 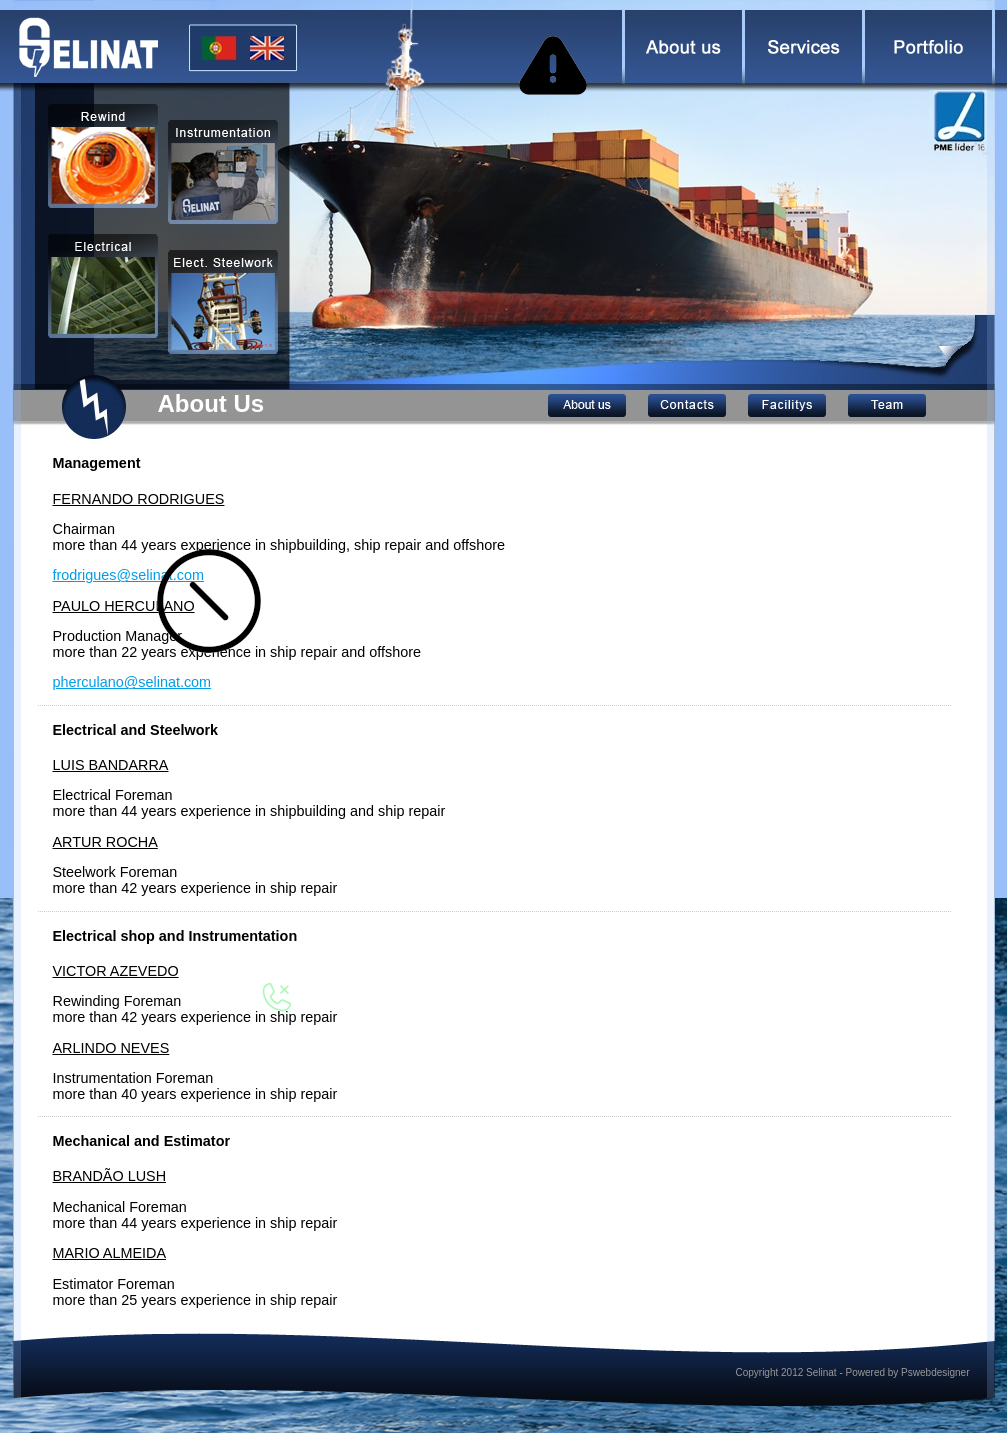 What do you see at coordinates (209, 601) in the screenshot?
I see `indicates a prohibited or restricted action` at bounding box center [209, 601].